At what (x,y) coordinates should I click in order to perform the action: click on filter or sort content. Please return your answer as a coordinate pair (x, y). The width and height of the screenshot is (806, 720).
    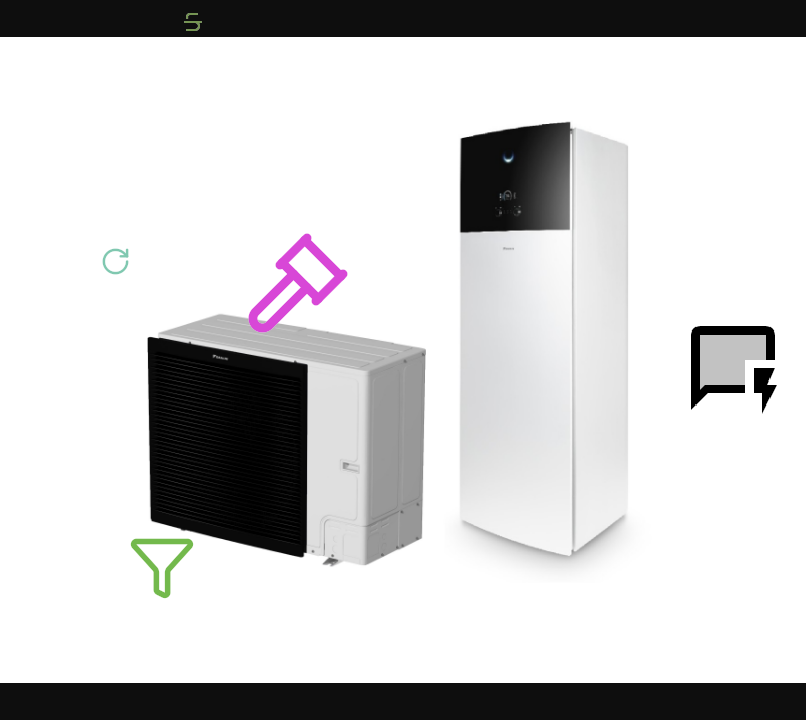
    Looking at the image, I should click on (162, 567).